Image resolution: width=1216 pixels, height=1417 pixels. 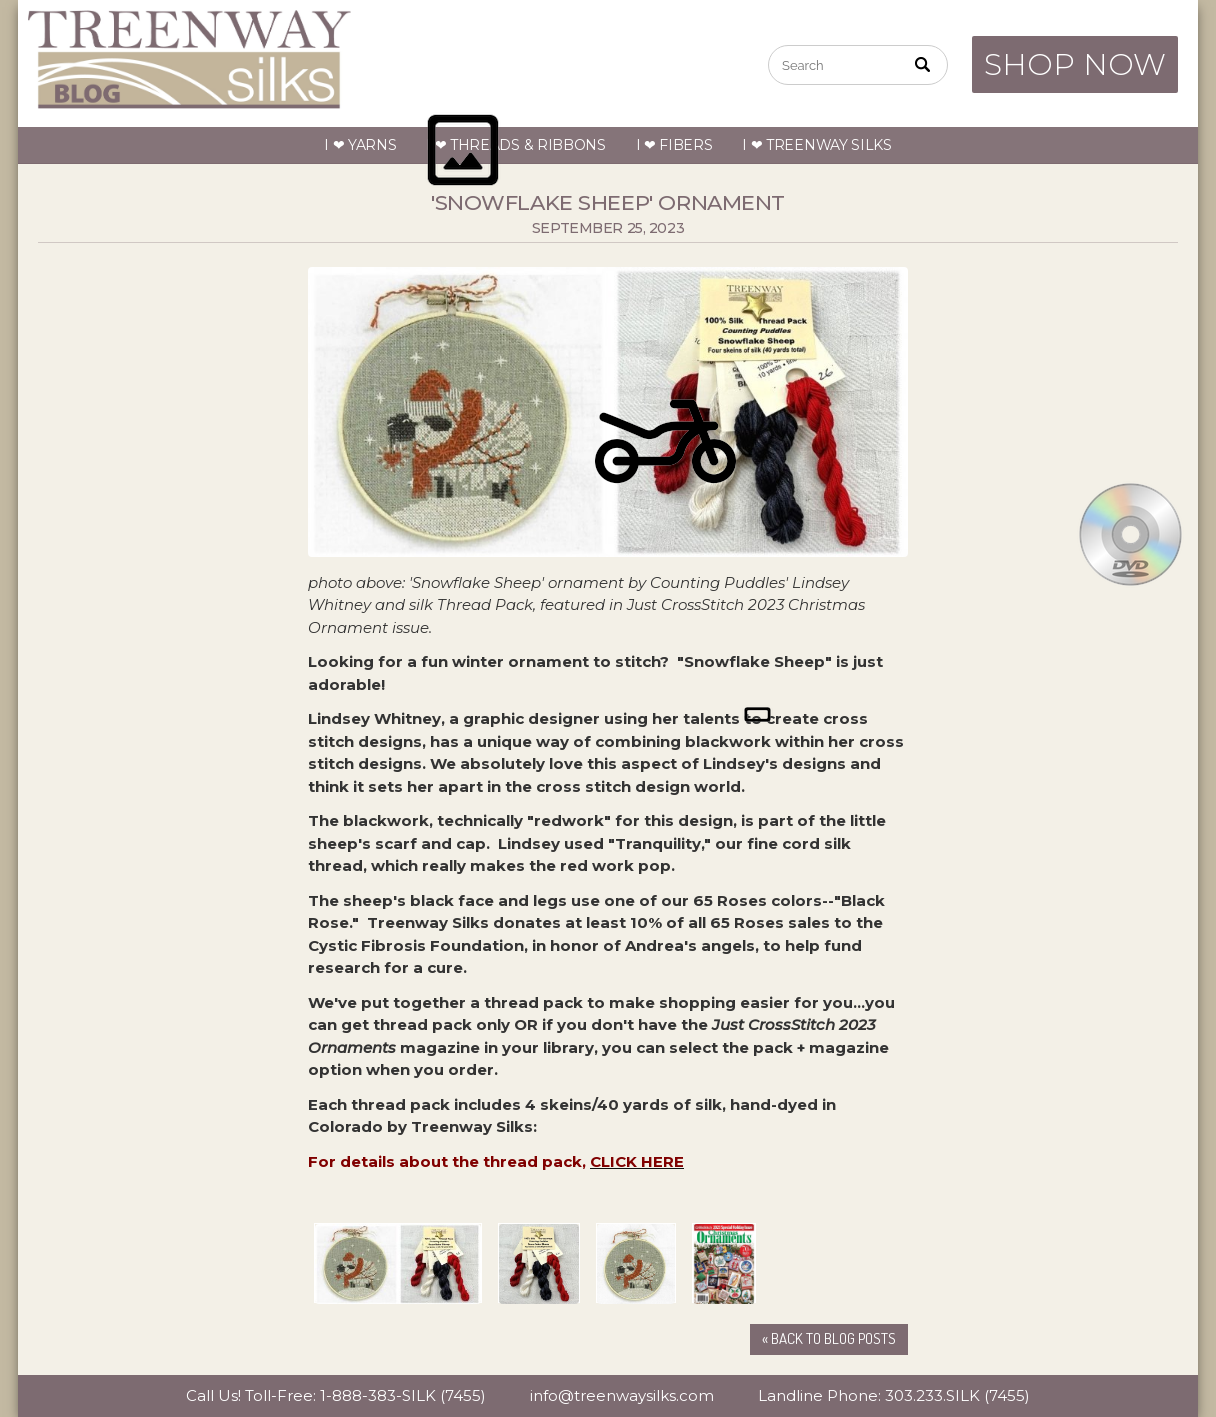 I want to click on view original image without cropping, so click(x=463, y=150).